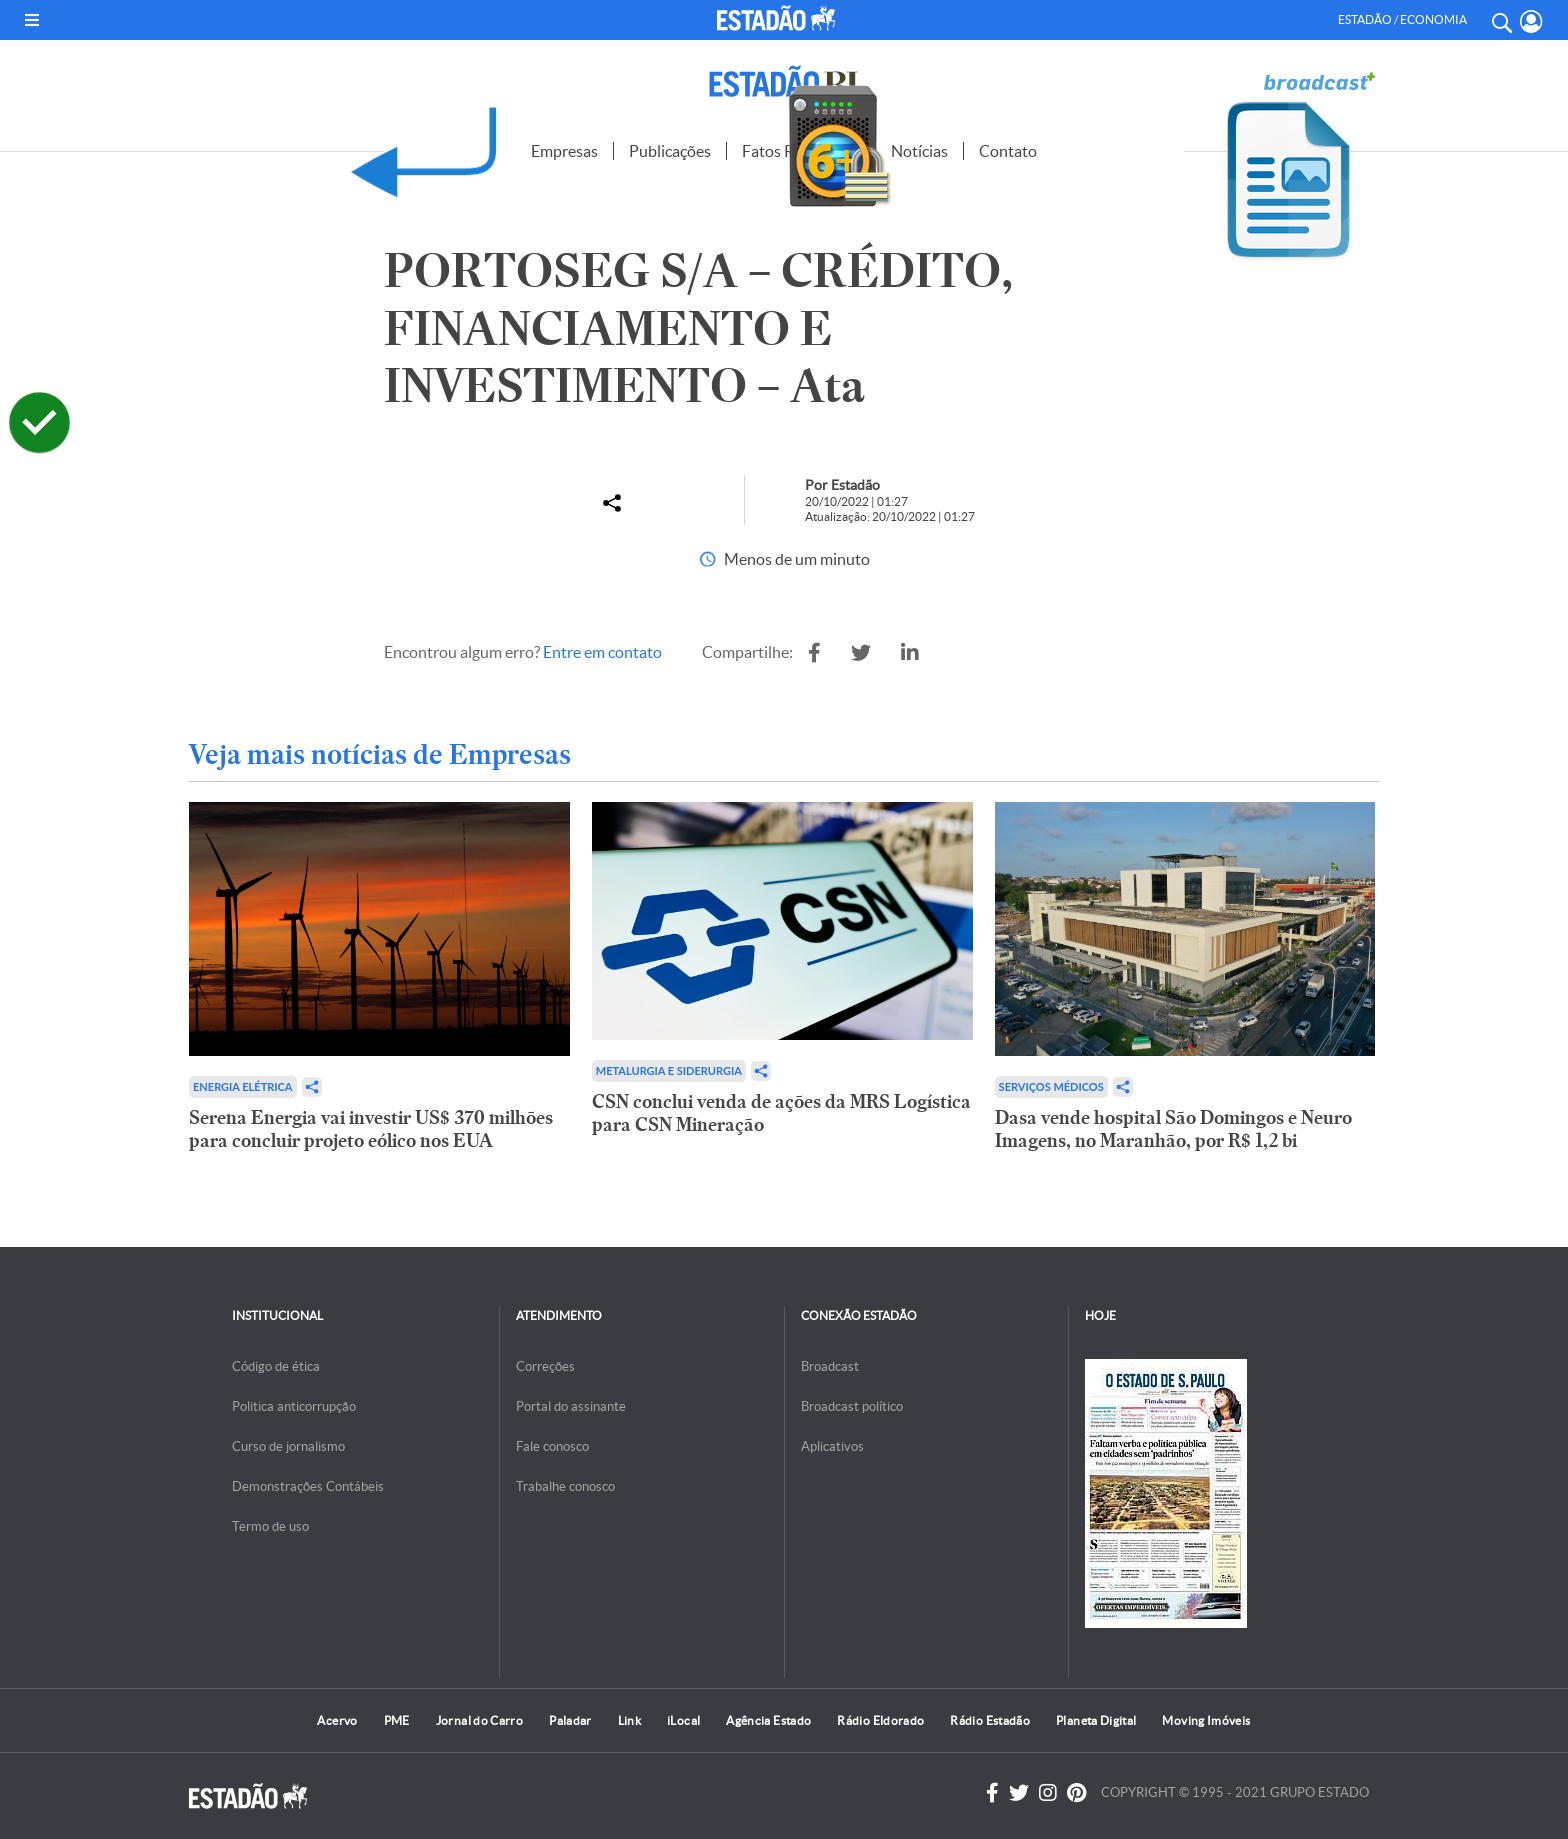 The width and height of the screenshot is (1568, 1839). Describe the element at coordinates (833, 146) in the screenshot. I see `locked RAID 6+ storage array` at that location.